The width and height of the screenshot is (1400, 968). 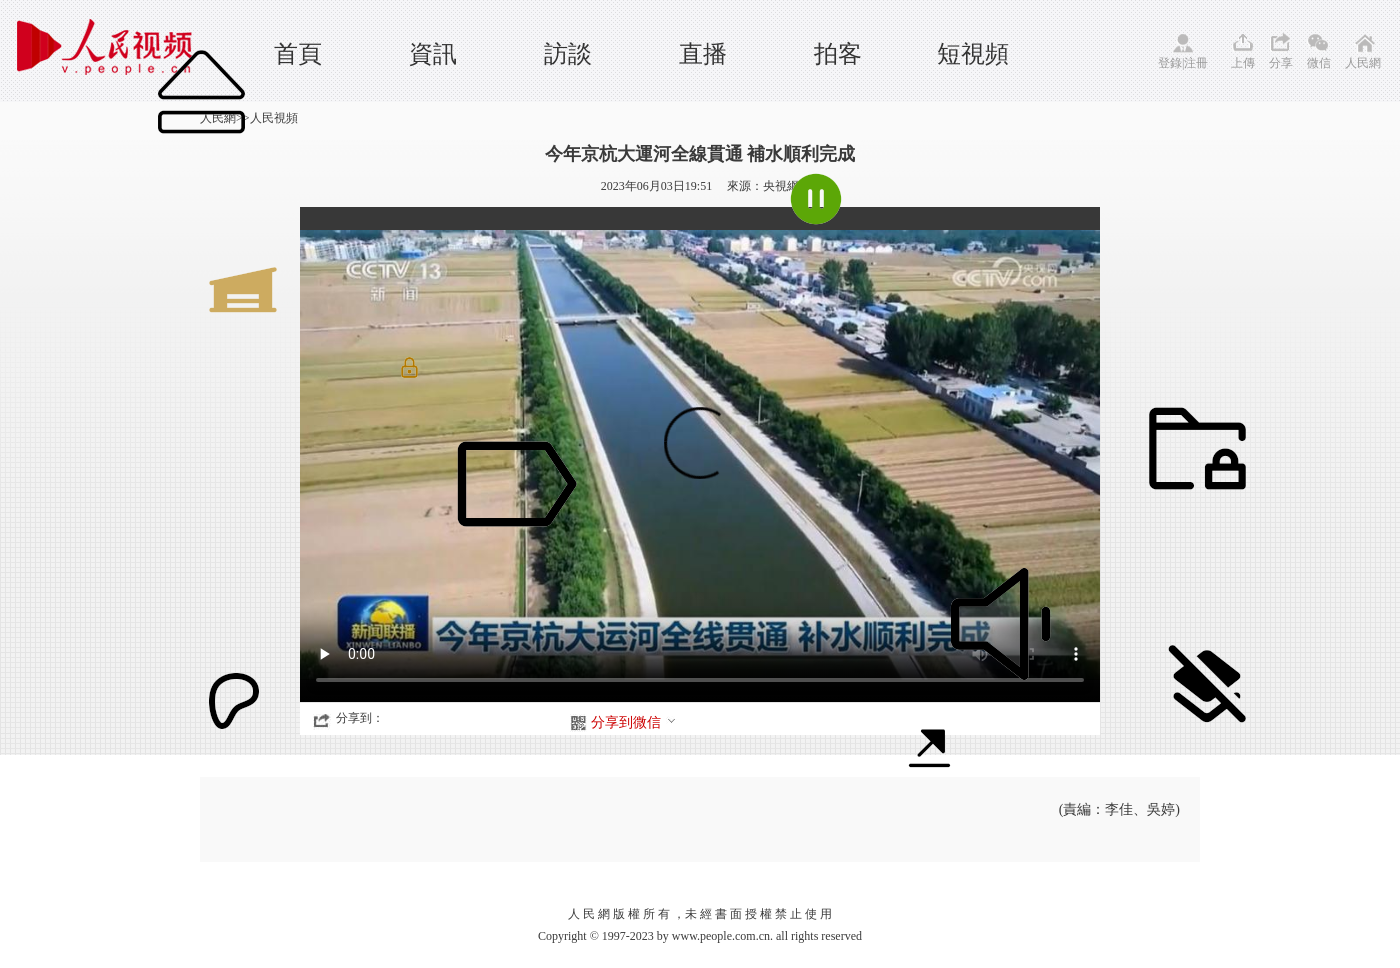 I want to click on open link in new window, so click(x=929, y=746).